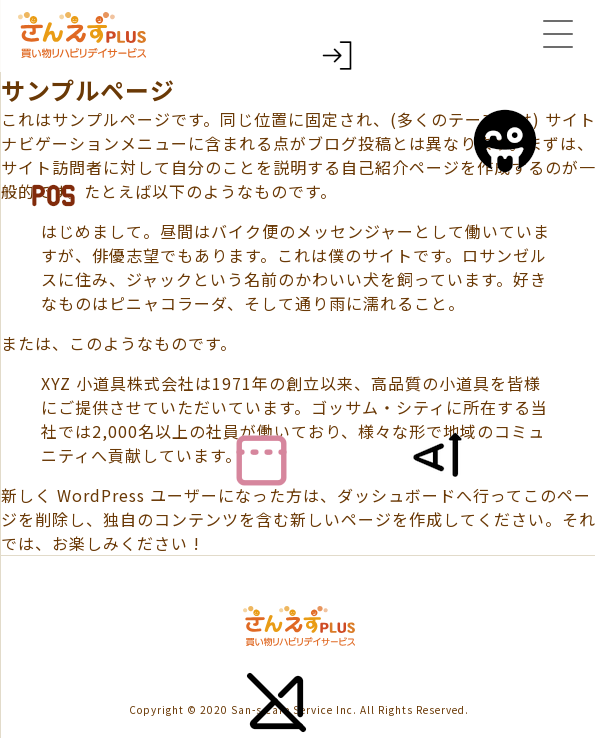 The width and height of the screenshot is (595, 738). Describe the element at coordinates (505, 141) in the screenshot. I see `insert a playful or silly emoji reaction` at that location.